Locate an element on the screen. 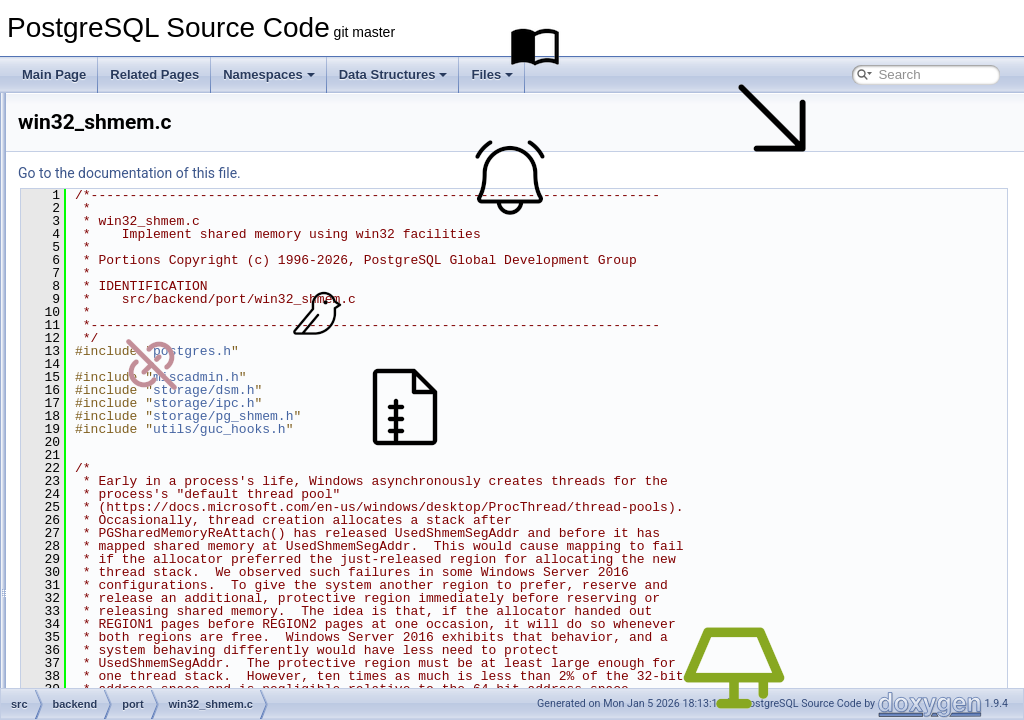  navigate to the next item diagonally is located at coordinates (772, 118).